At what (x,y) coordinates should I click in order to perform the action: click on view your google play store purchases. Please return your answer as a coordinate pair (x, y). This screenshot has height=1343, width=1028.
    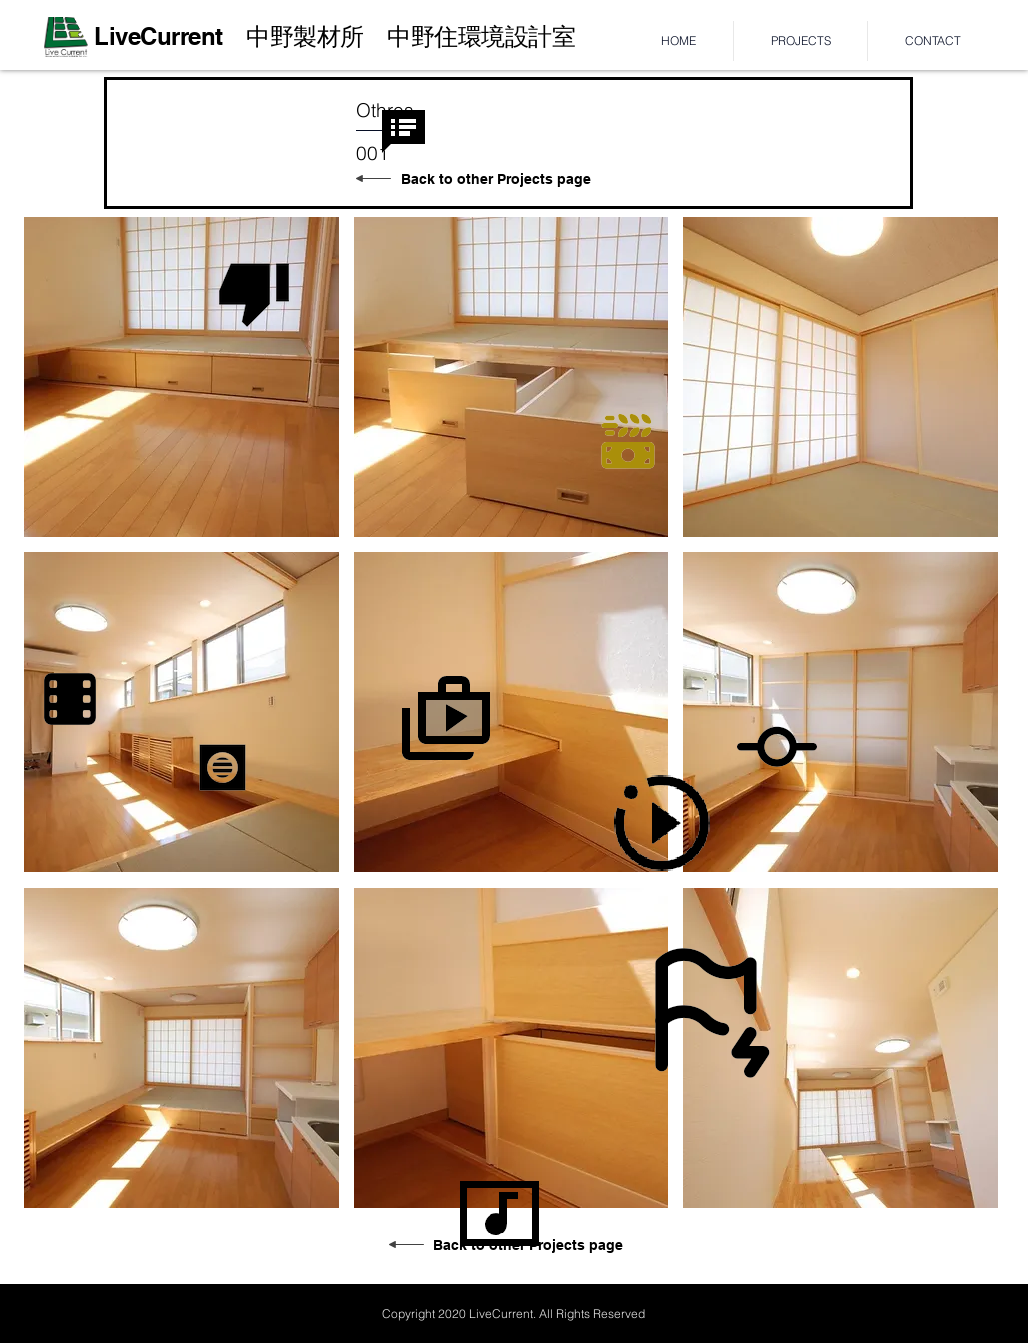
    Looking at the image, I should click on (446, 720).